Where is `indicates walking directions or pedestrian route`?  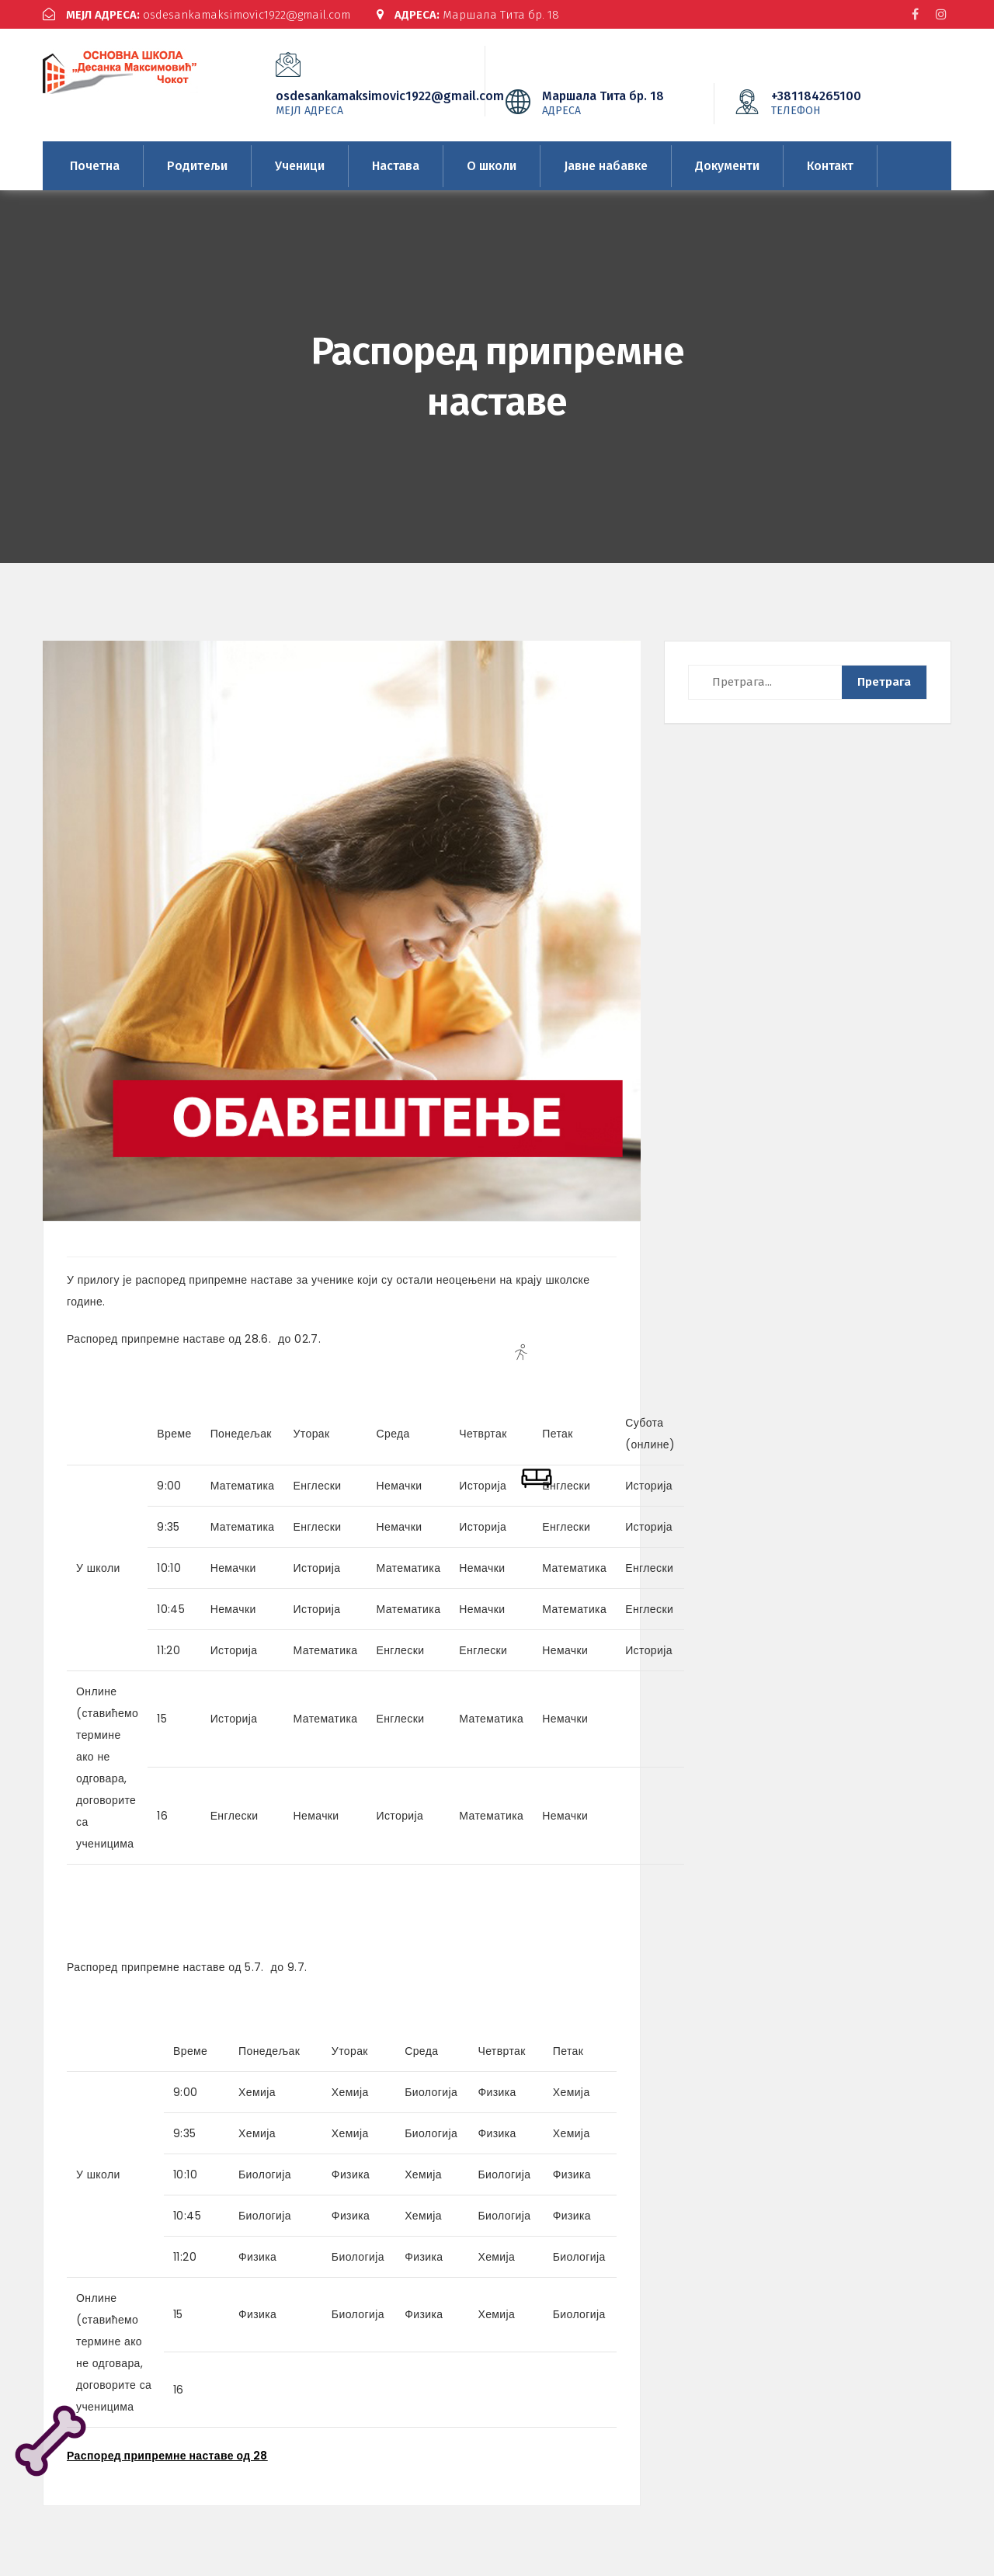
indicates walking directions or pedestrian route is located at coordinates (521, 1352).